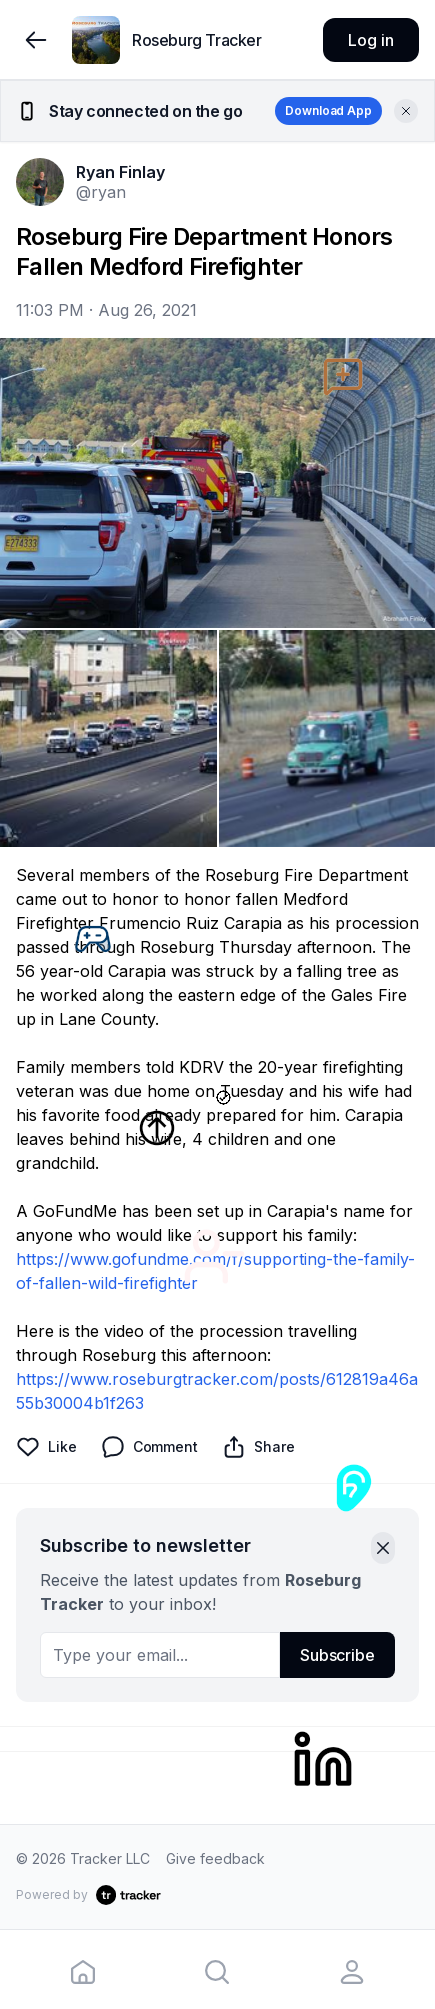 This screenshot has height=2009, width=435. I want to click on indicates a completed or successful action, so click(223, 1097).